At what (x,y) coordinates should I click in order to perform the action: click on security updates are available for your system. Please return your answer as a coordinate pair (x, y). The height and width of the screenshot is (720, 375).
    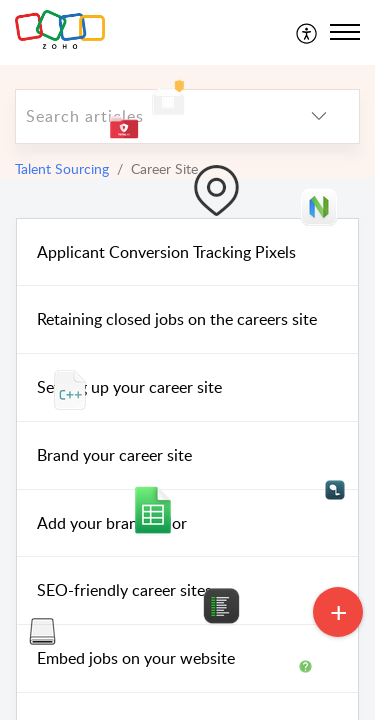
    Looking at the image, I should click on (168, 97).